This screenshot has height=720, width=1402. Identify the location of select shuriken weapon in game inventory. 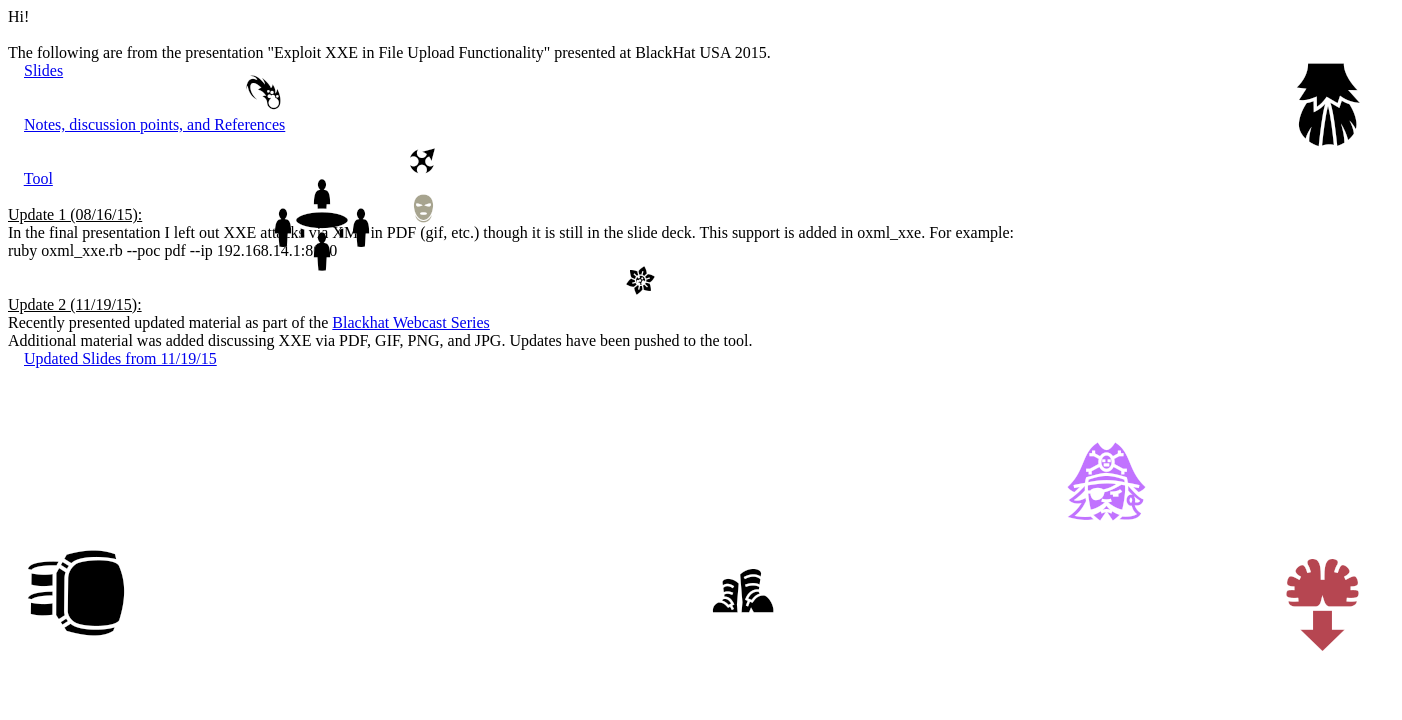
(422, 160).